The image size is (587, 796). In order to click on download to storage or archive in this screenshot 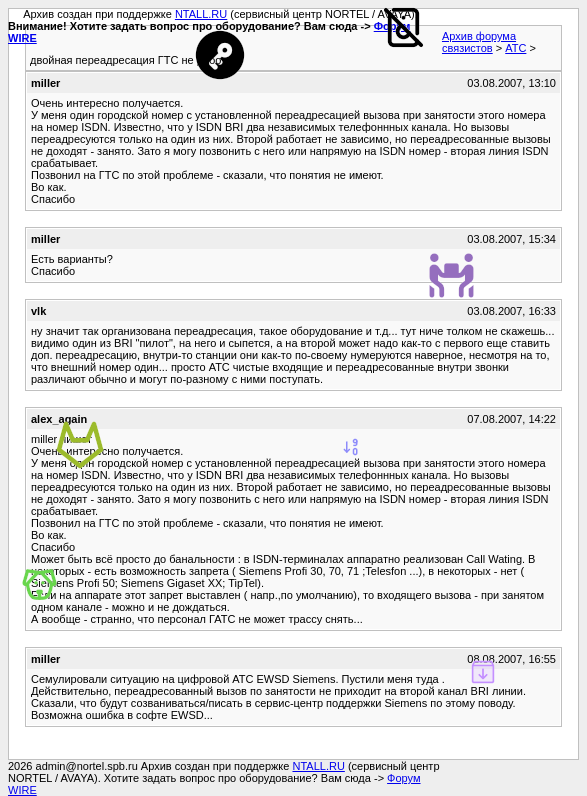, I will do `click(483, 672)`.